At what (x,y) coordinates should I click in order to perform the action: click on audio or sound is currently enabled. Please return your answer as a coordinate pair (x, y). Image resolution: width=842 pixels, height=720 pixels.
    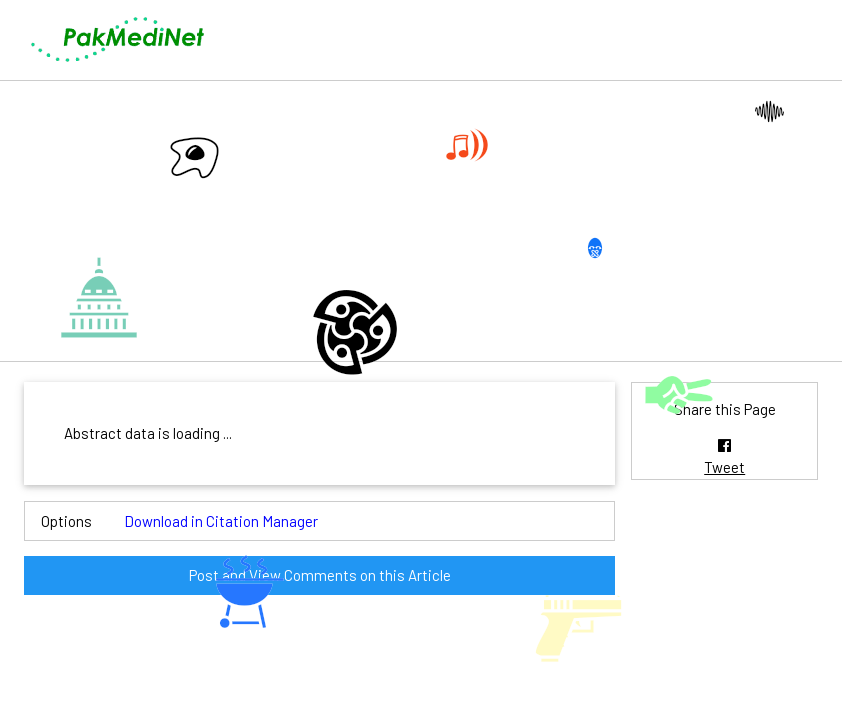
    Looking at the image, I should click on (467, 145).